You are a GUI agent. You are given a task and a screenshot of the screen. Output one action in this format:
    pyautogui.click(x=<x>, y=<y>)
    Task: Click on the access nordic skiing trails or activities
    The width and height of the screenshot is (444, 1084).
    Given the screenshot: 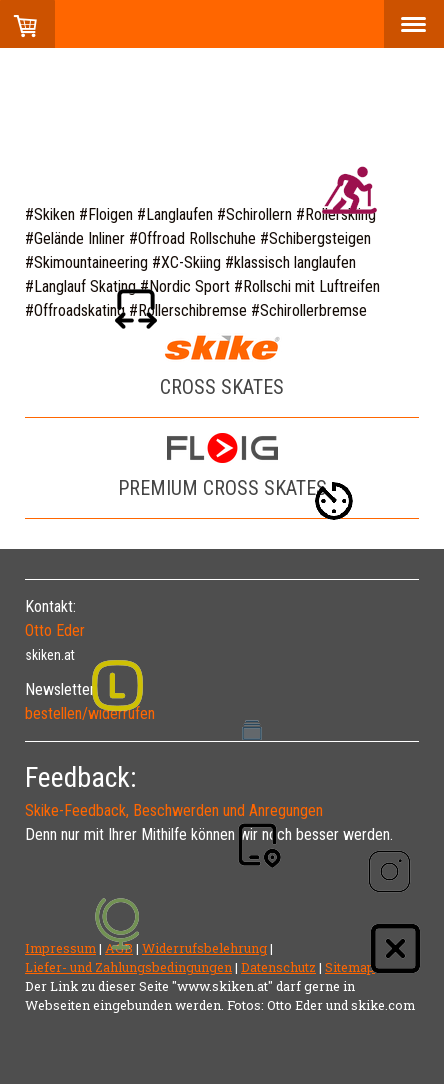 What is the action you would take?
    pyautogui.click(x=349, y=189)
    